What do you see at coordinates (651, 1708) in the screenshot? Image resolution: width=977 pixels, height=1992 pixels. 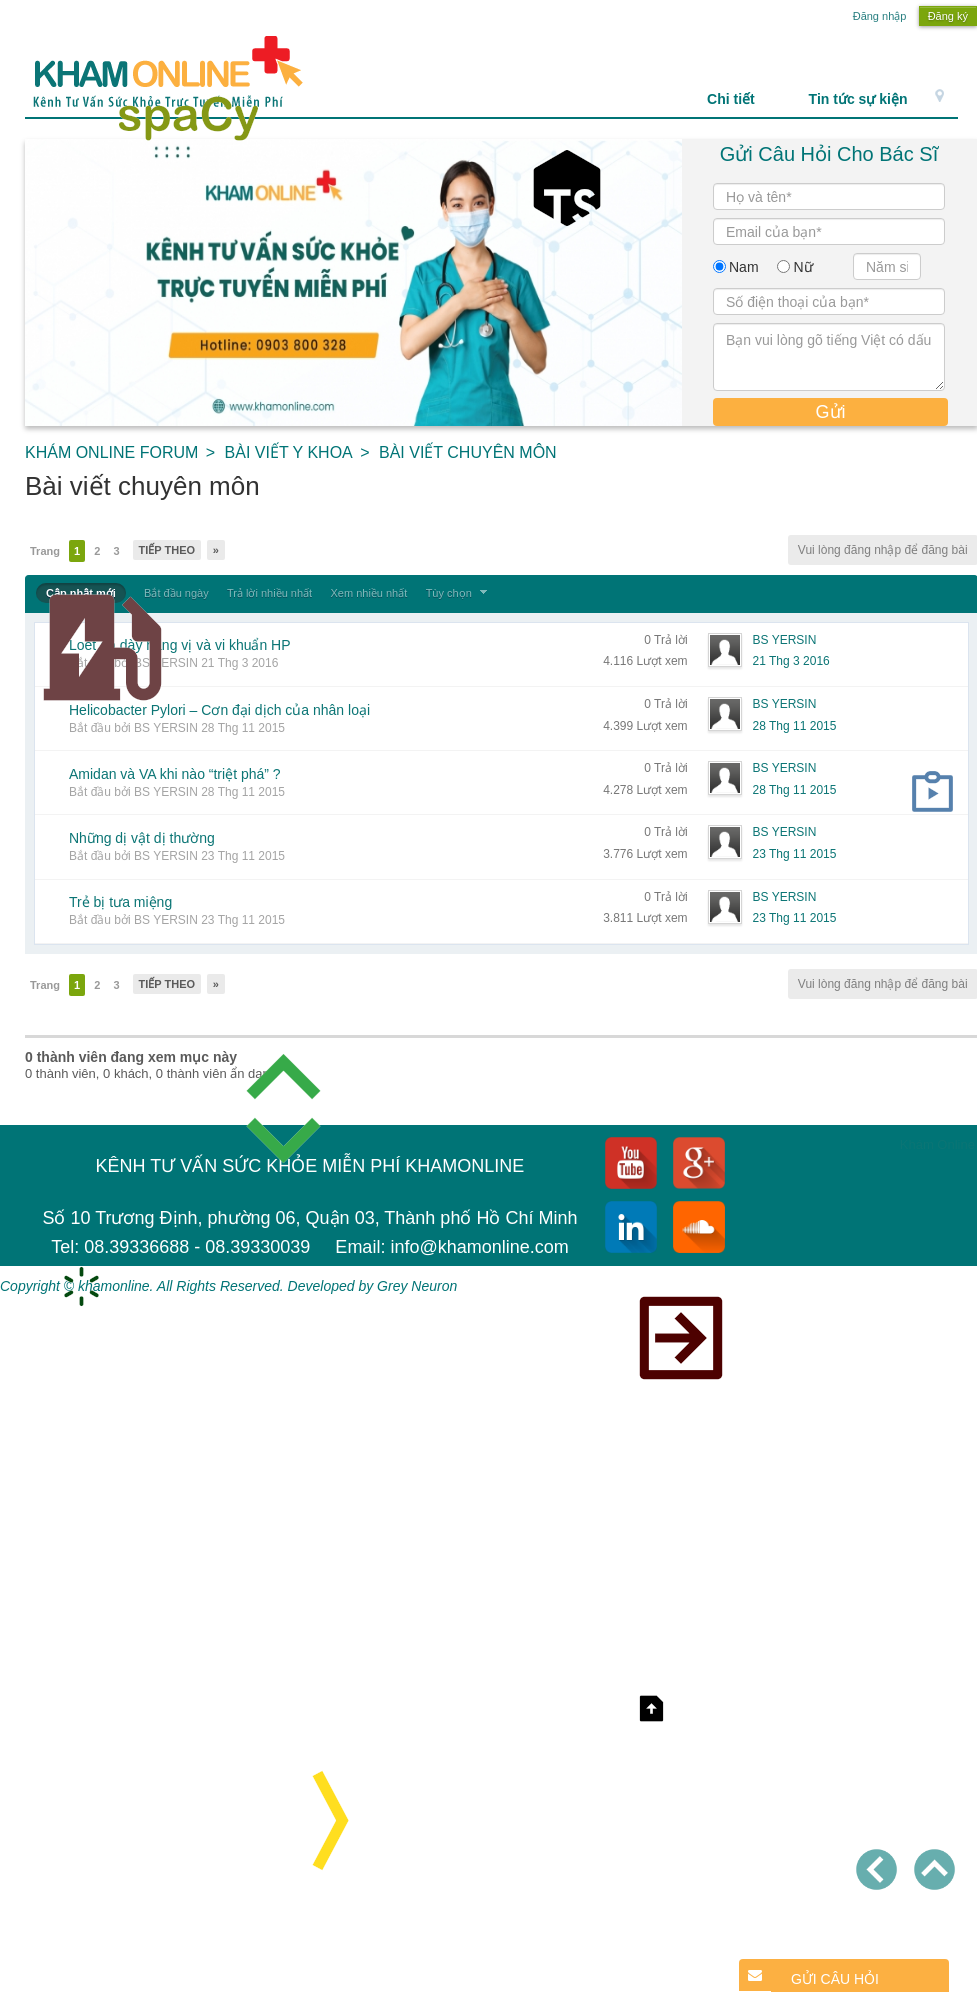 I see `upload a file or document` at bounding box center [651, 1708].